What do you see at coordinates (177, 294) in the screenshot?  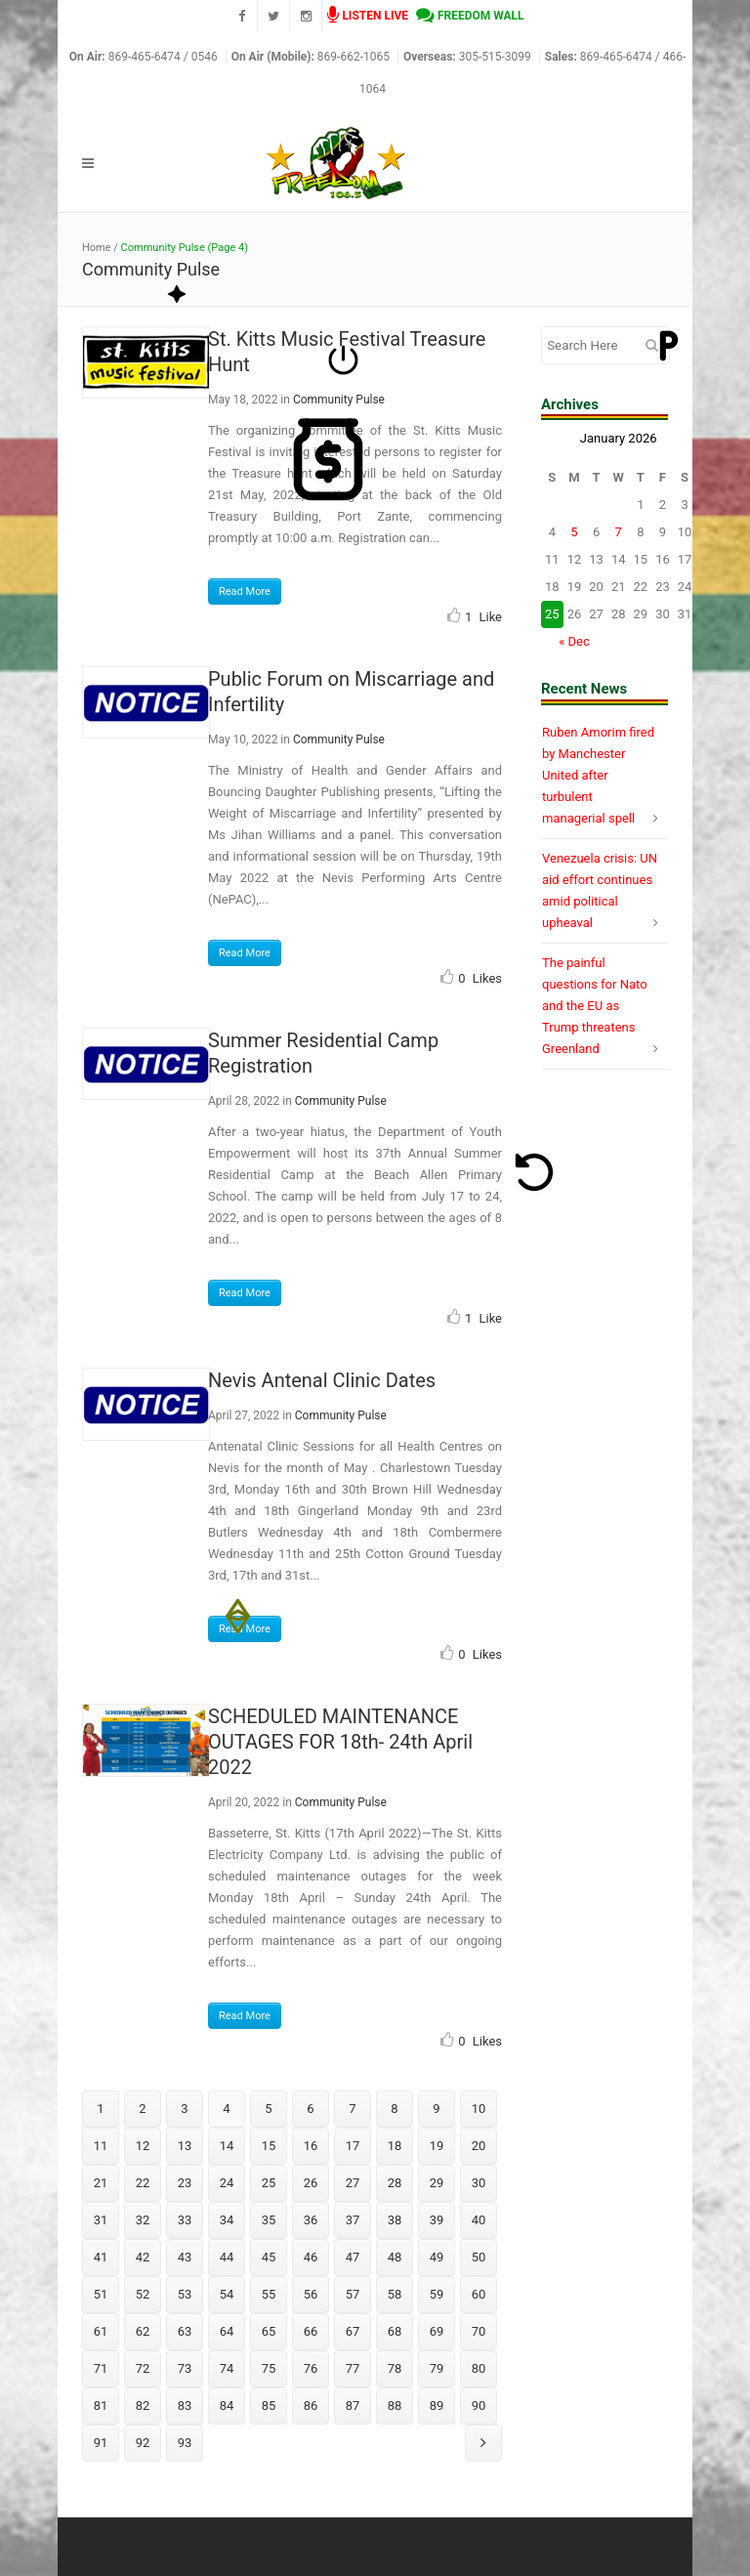 I see `indicates a special or featured item` at bounding box center [177, 294].